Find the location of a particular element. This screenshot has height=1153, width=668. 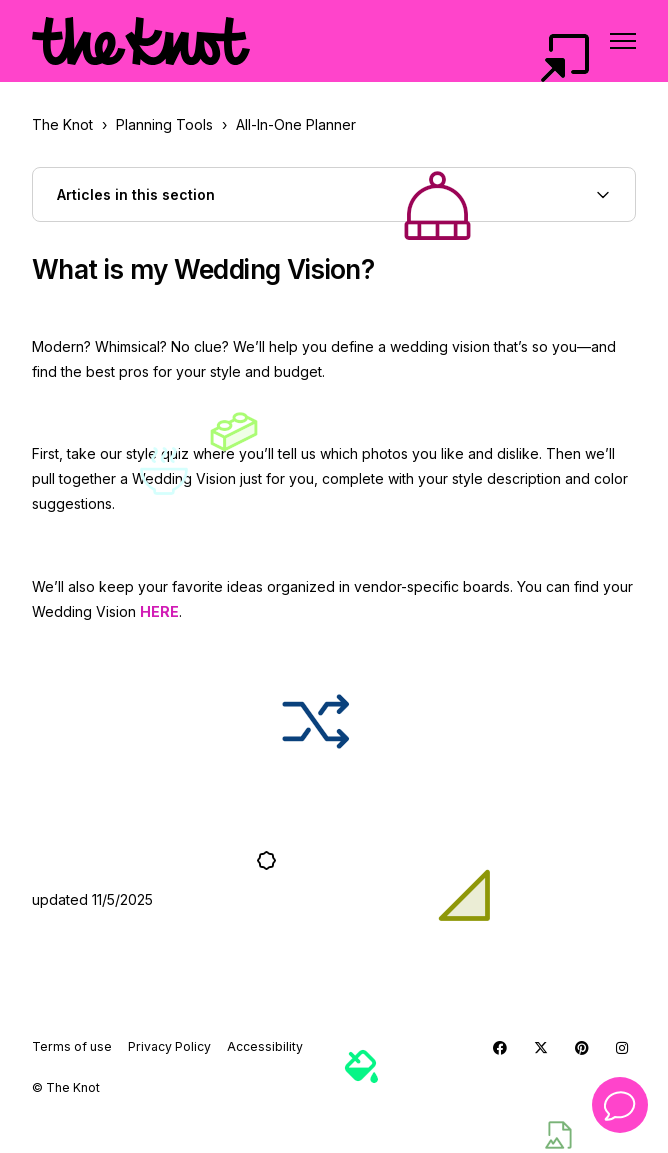

shuffle or randomize playback order is located at coordinates (314, 721).